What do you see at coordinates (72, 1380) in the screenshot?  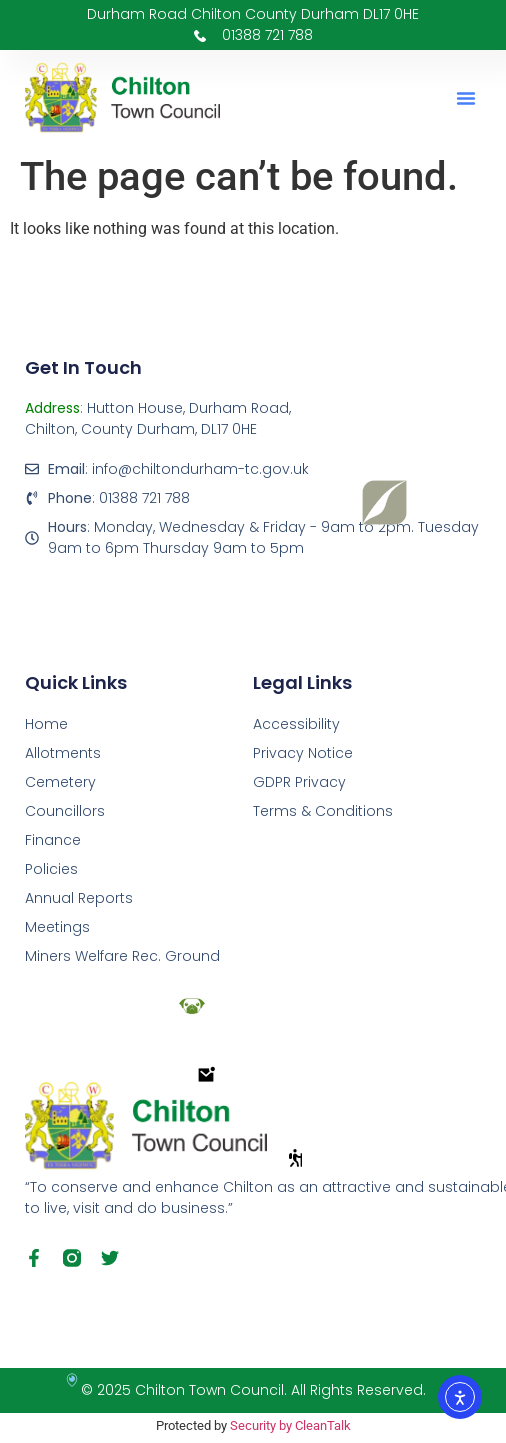 I see `periscope app logo` at bounding box center [72, 1380].